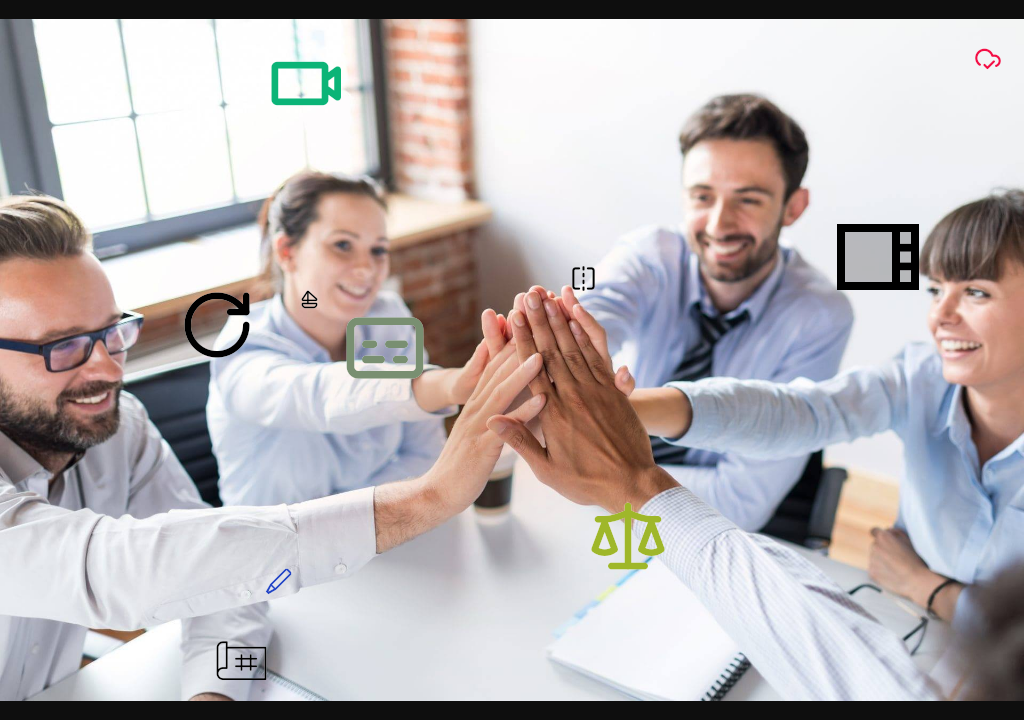 Image resolution: width=1024 pixels, height=720 pixels. I want to click on redo or repeat the last action, so click(217, 325).